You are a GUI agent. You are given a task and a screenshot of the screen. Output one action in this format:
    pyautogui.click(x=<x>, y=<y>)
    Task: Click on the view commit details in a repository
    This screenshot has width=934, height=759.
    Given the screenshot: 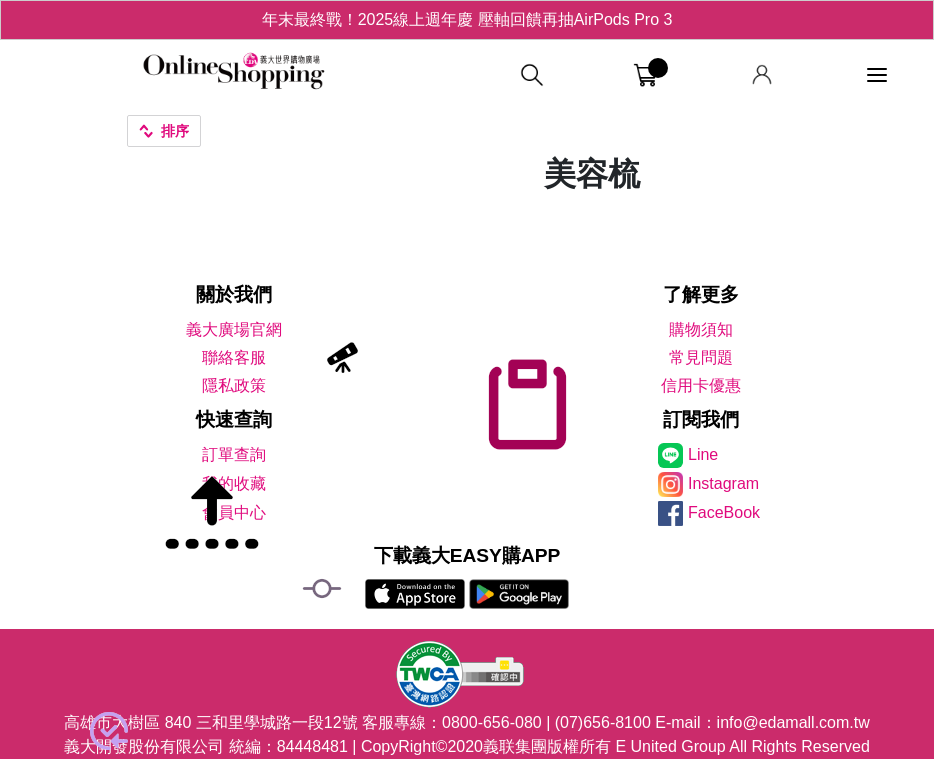 What is the action you would take?
    pyautogui.click(x=322, y=589)
    